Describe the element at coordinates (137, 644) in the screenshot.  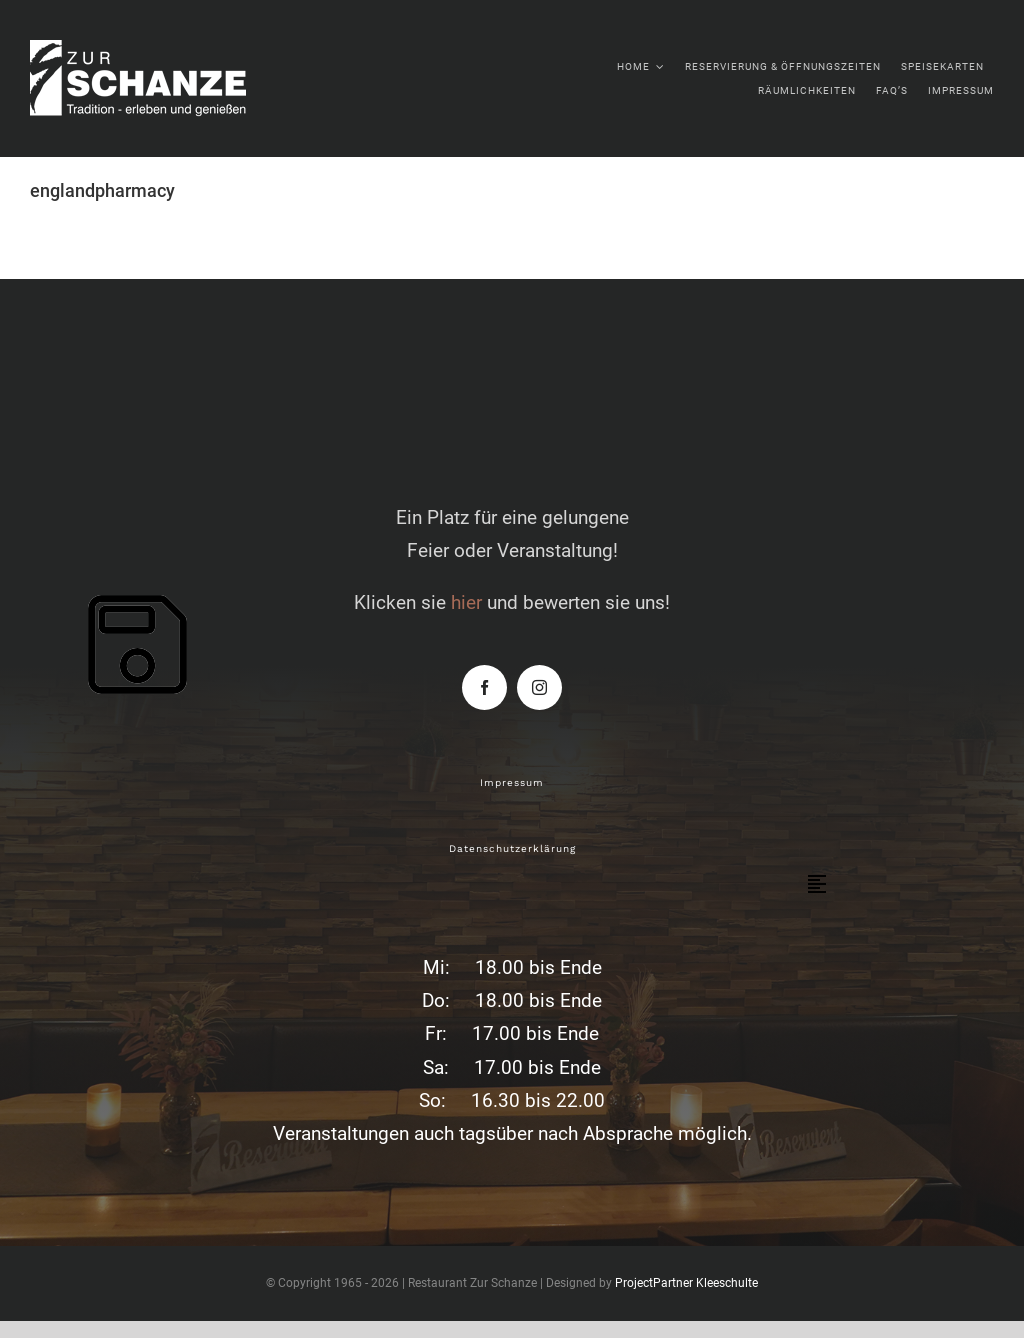
I see `save current file or document` at that location.